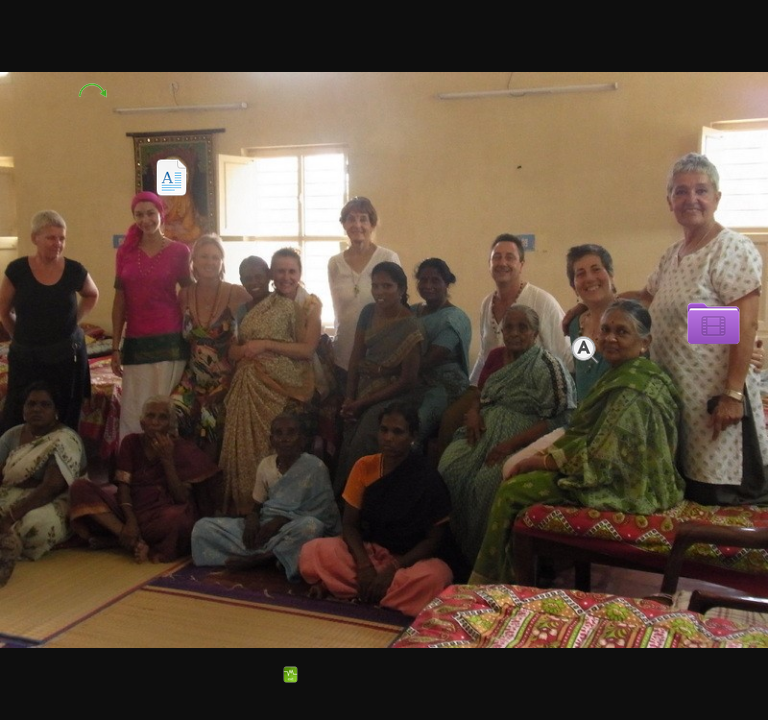  Describe the element at coordinates (290, 674) in the screenshot. I see `virtualbox extension pack file` at that location.